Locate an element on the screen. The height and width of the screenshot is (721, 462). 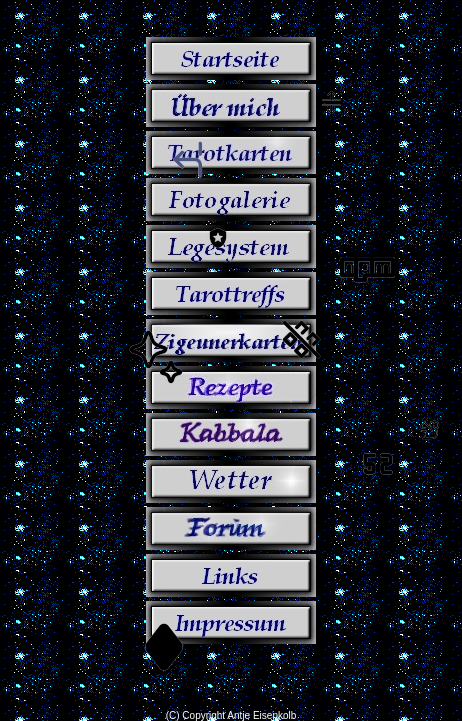
take the next left turn is located at coordinates (189, 159).